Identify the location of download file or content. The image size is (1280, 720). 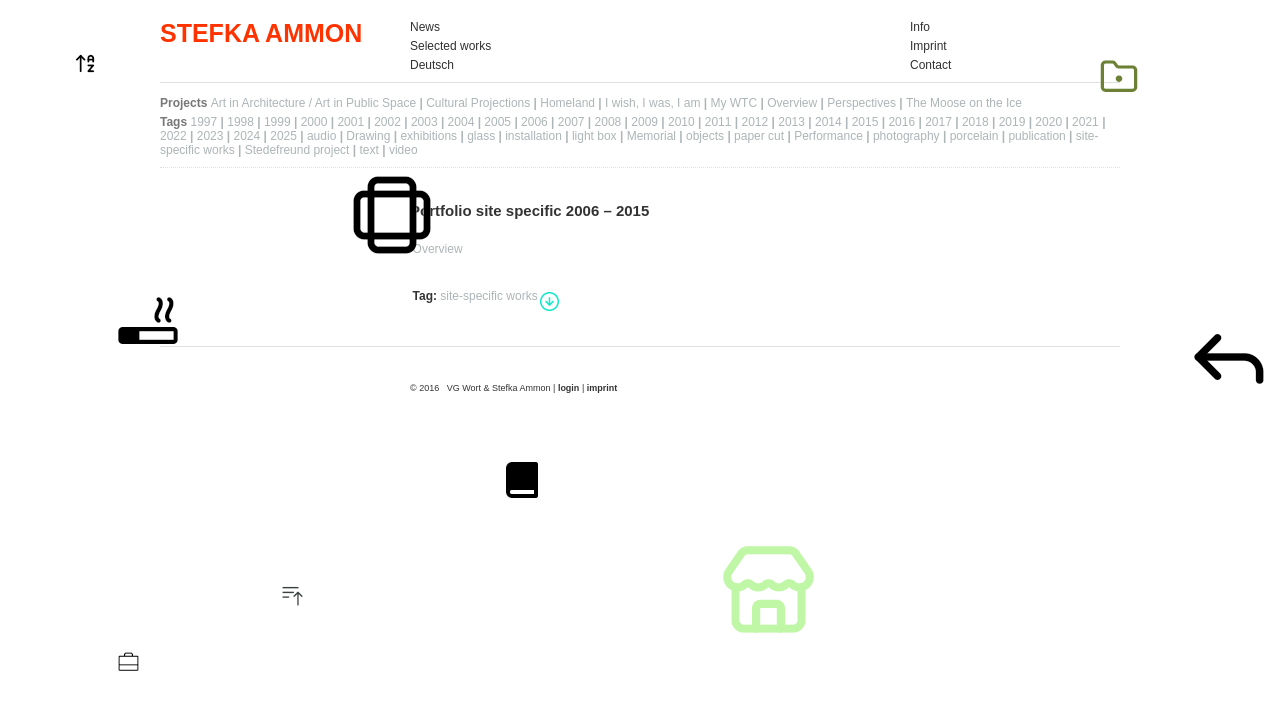
(549, 301).